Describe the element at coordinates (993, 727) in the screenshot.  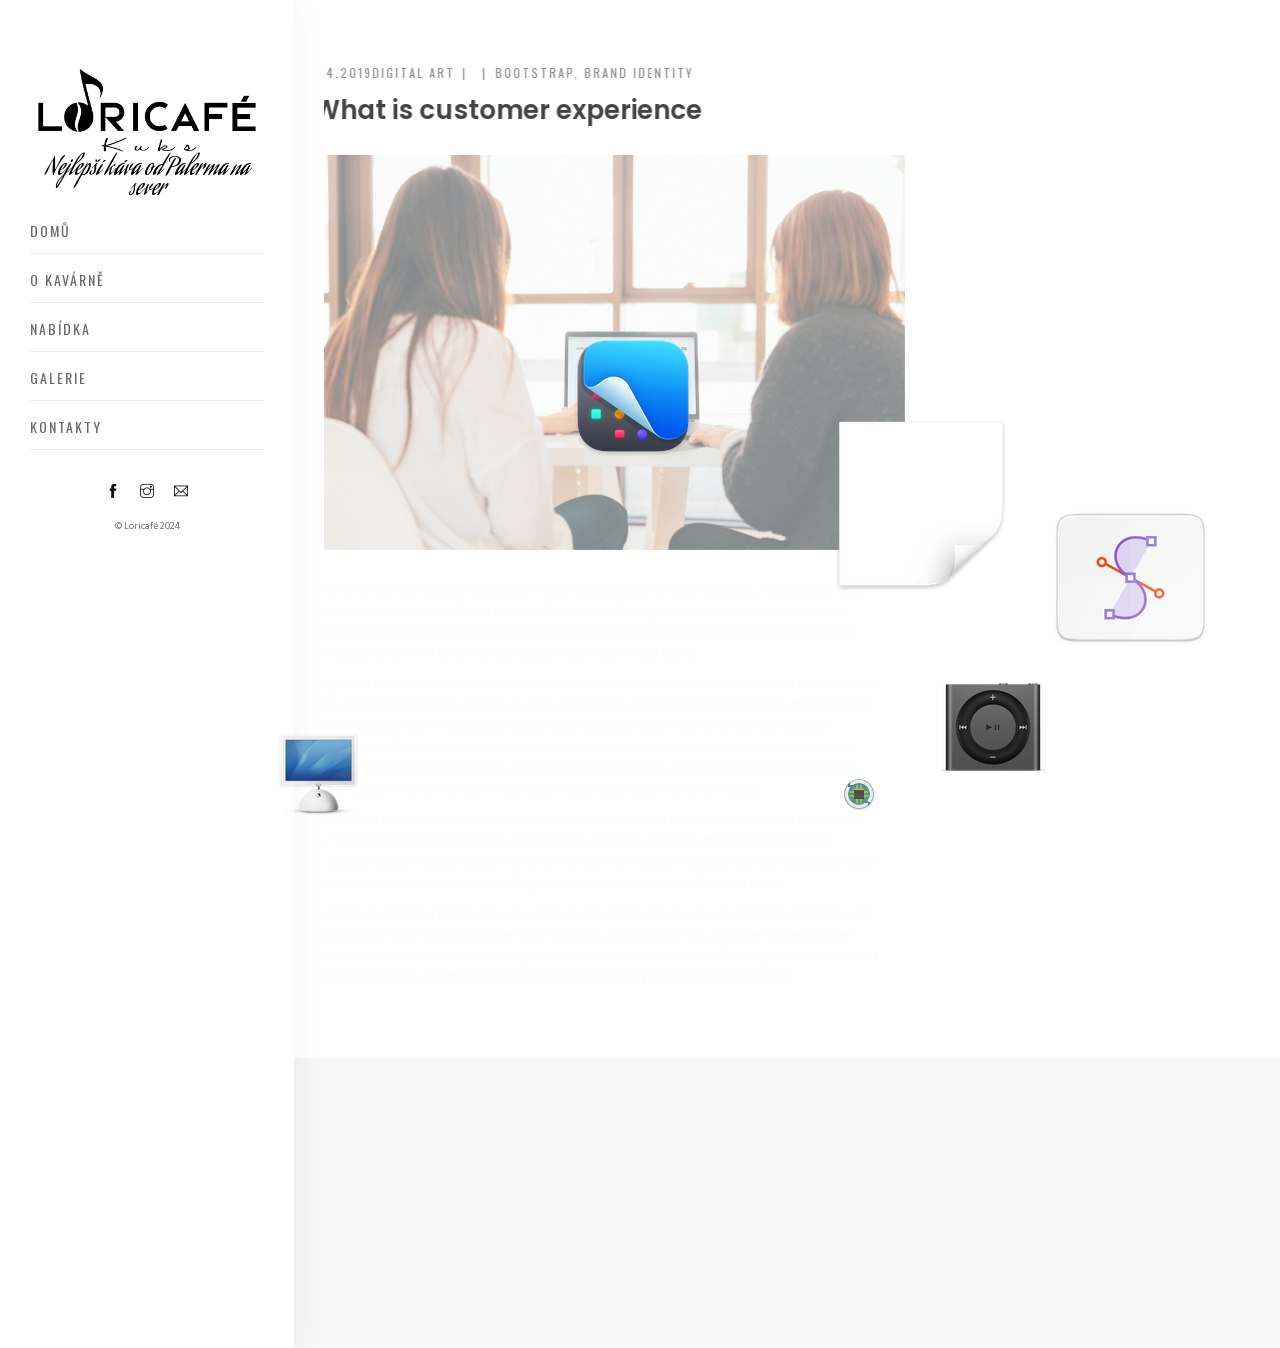
I see `iPod shuffle device in space gray` at that location.